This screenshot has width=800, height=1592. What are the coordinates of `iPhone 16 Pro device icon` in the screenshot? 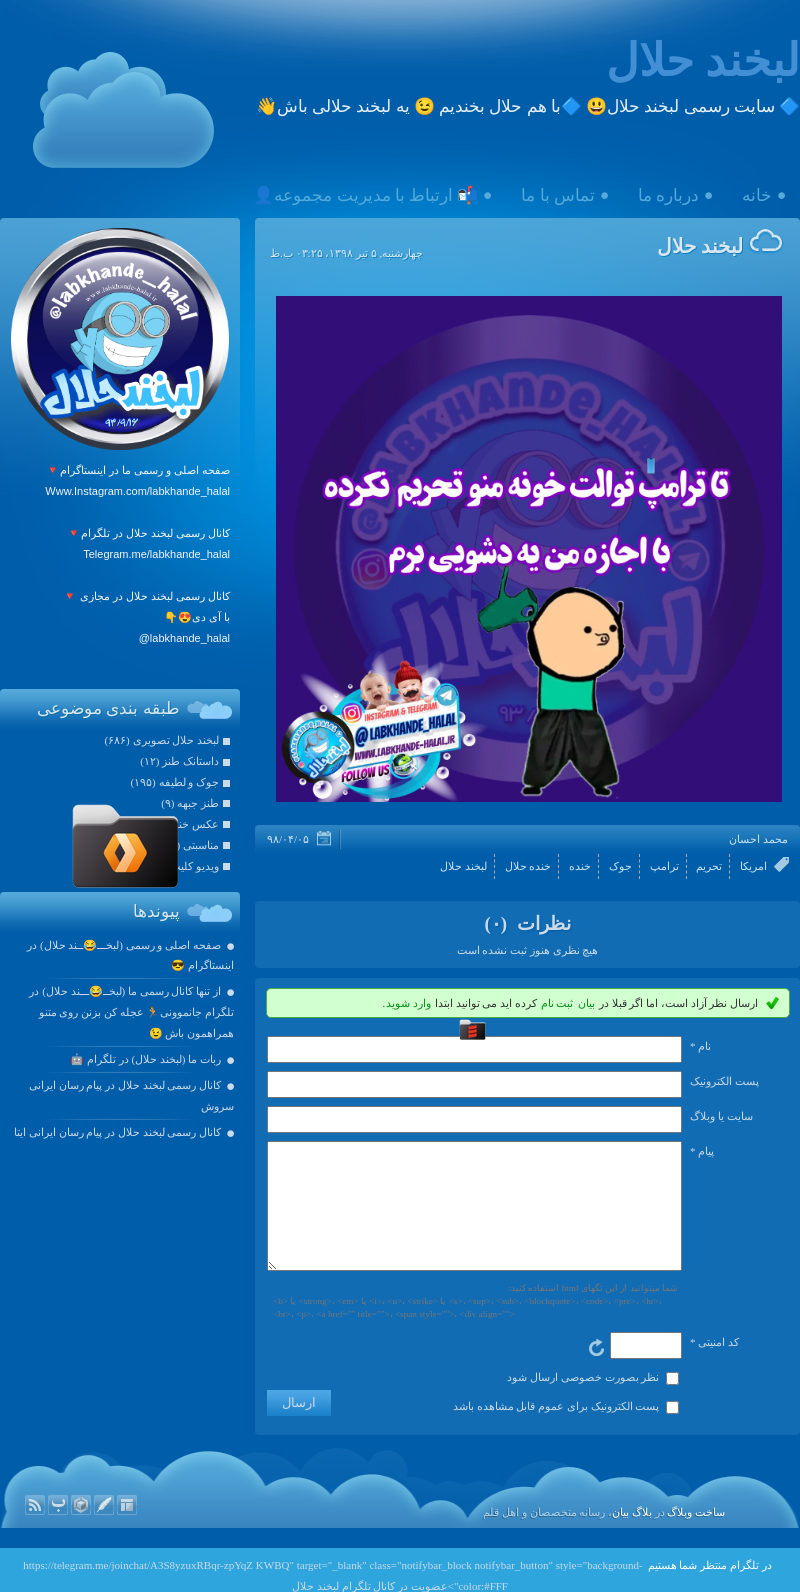 It's located at (651, 466).